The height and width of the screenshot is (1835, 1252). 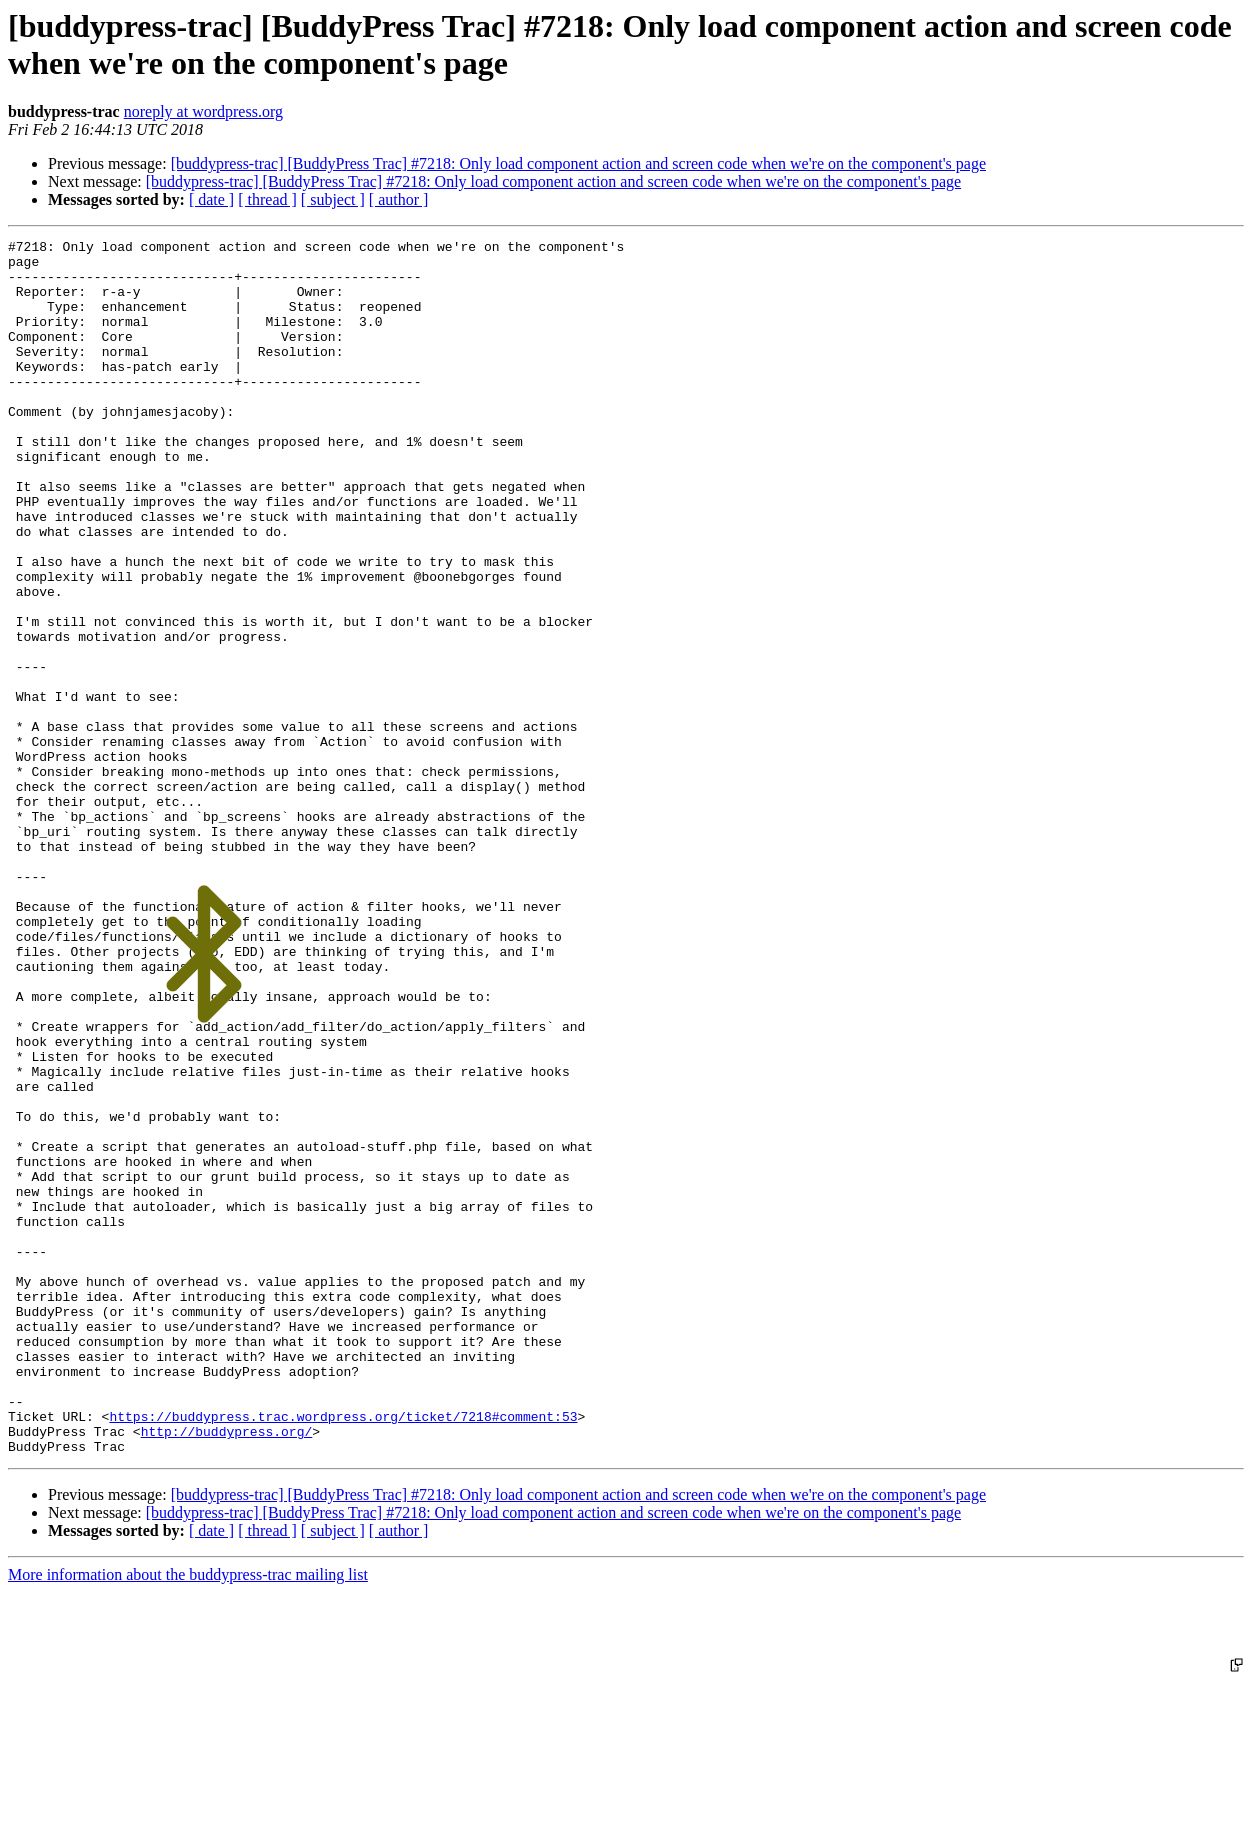 What do you see at coordinates (1236, 1665) in the screenshot?
I see `view messages on your mobile device` at bounding box center [1236, 1665].